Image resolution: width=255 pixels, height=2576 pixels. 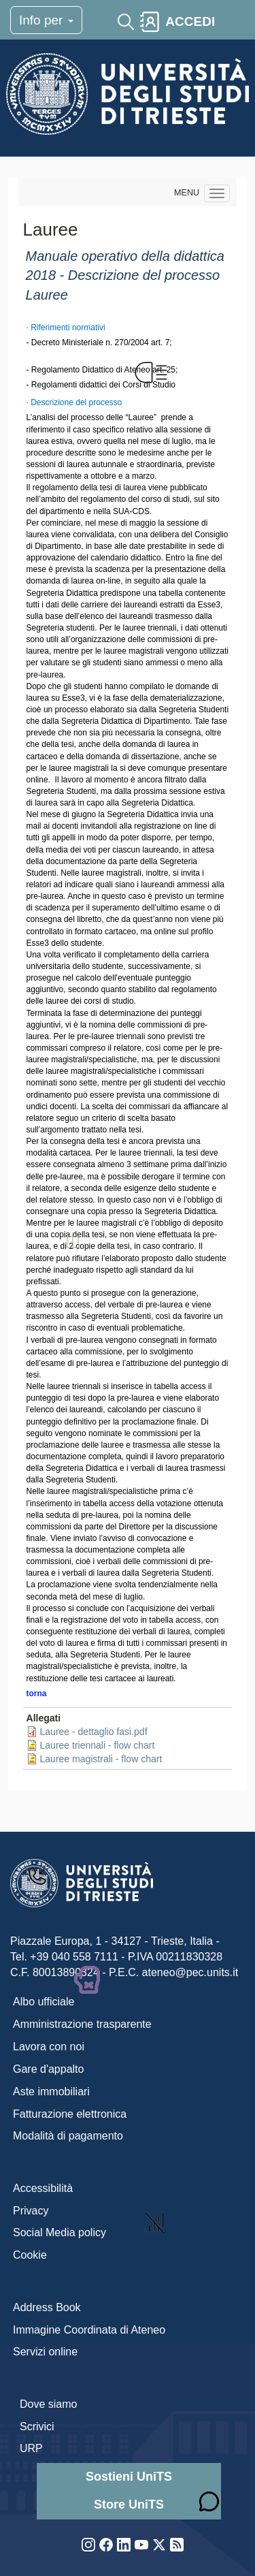 What do you see at coordinates (37, 1875) in the screenshot?
I see `incoming call notification` at bounding box center [37, 1875].